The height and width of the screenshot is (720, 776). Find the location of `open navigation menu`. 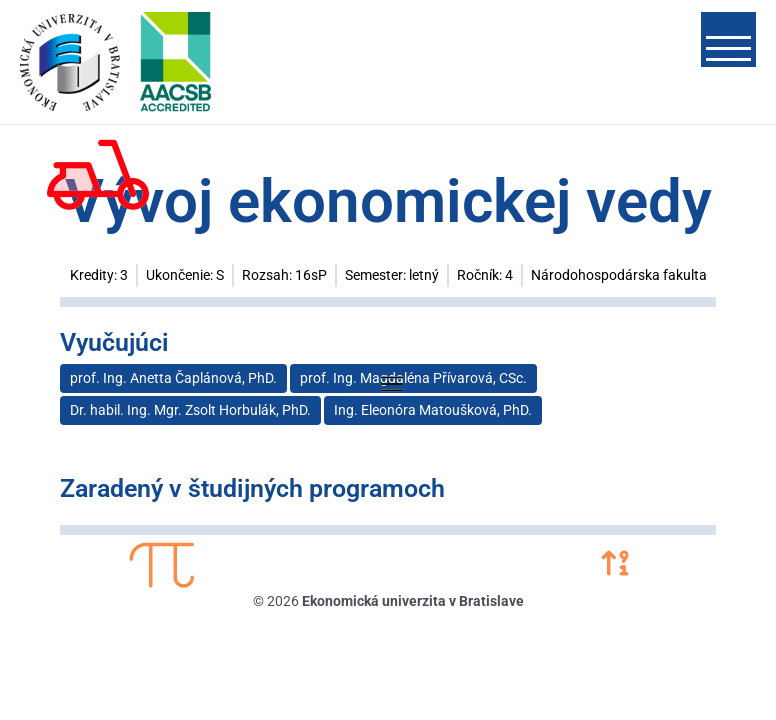

open navigation menu is located at coordinates (392, 384).